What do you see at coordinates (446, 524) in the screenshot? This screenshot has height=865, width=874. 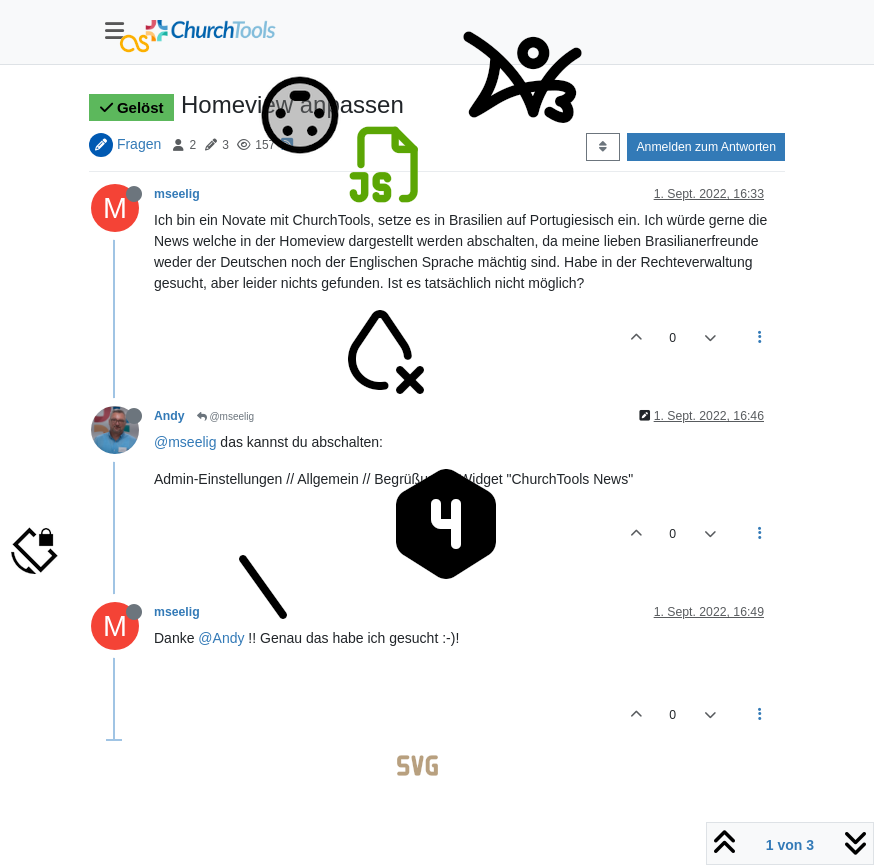 I see `step 4 in a multi-step process` at bounding box center [446, 524].